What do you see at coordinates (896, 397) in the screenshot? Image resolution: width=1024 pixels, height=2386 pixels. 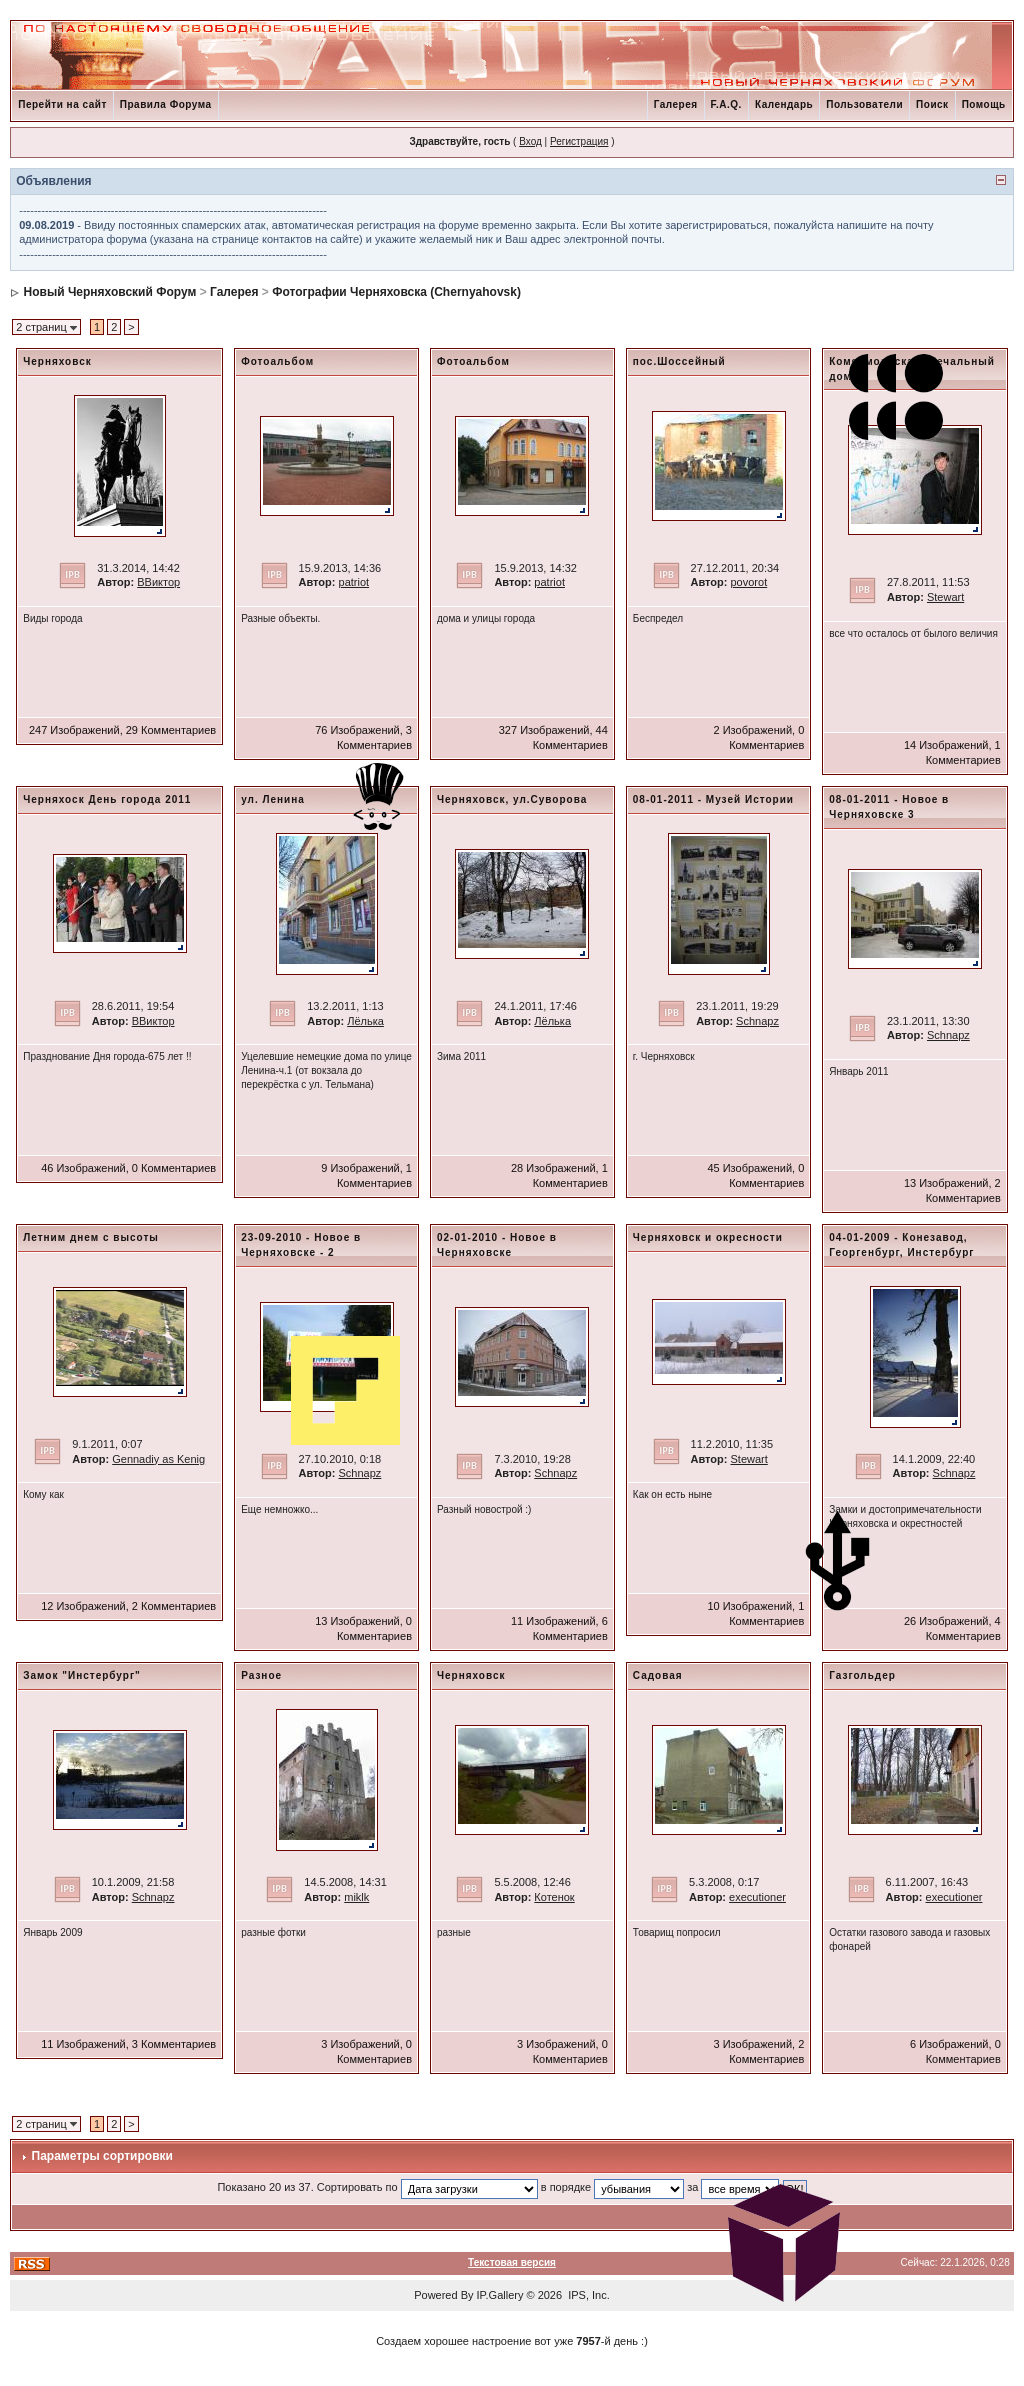 I see `openverse logo` at bounding box center [896, 397].